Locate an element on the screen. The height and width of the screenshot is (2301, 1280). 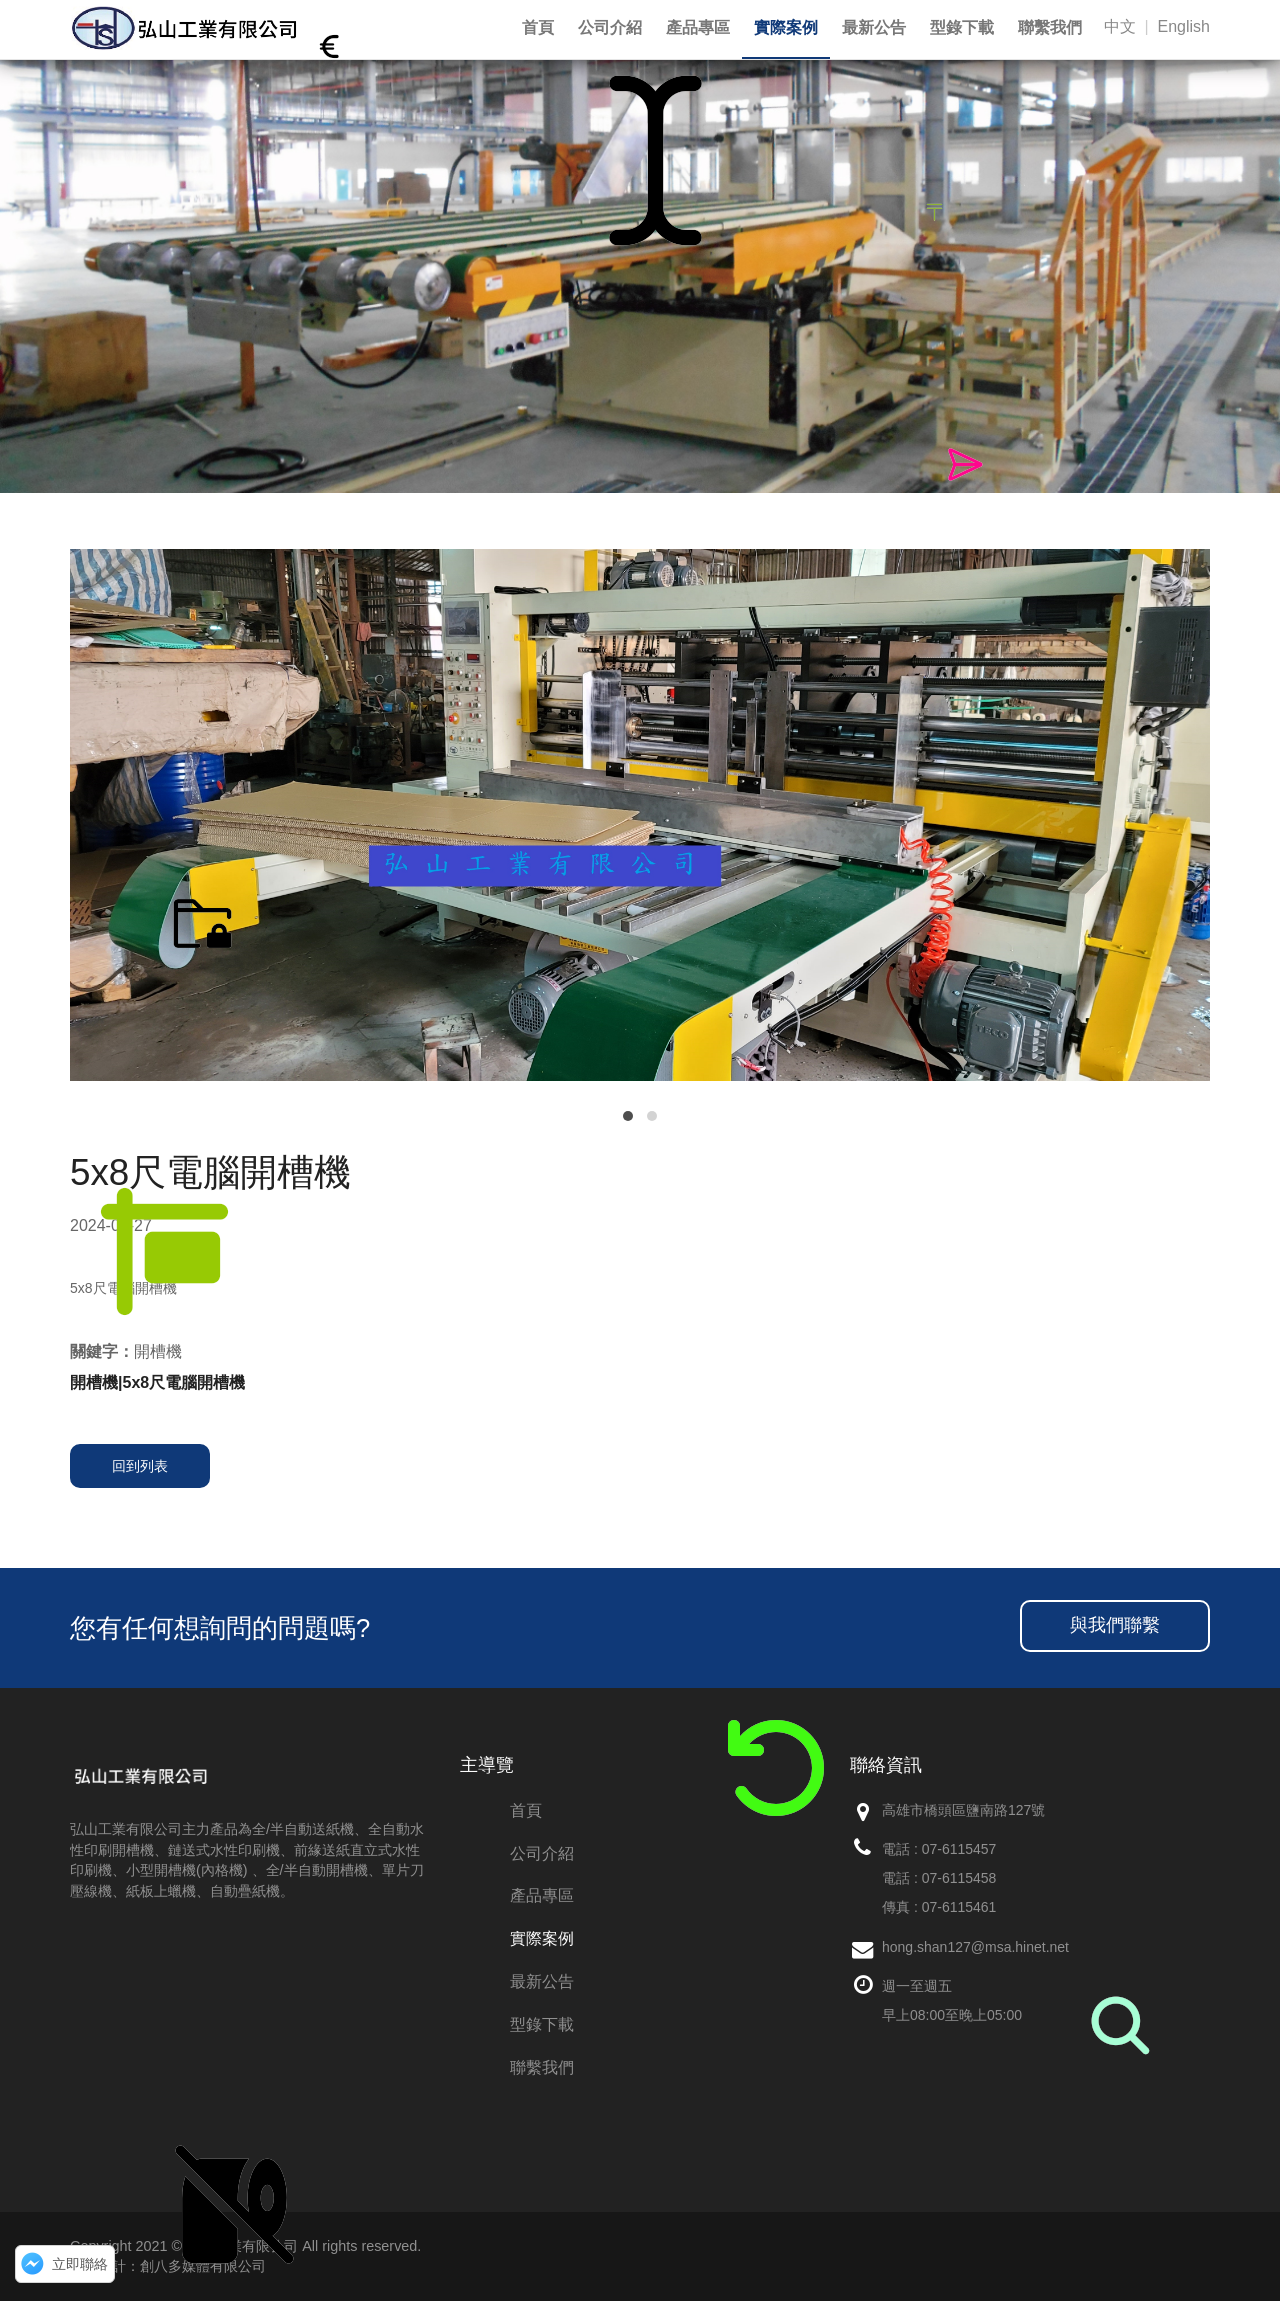
send a message is located at coordinates (964, 464).